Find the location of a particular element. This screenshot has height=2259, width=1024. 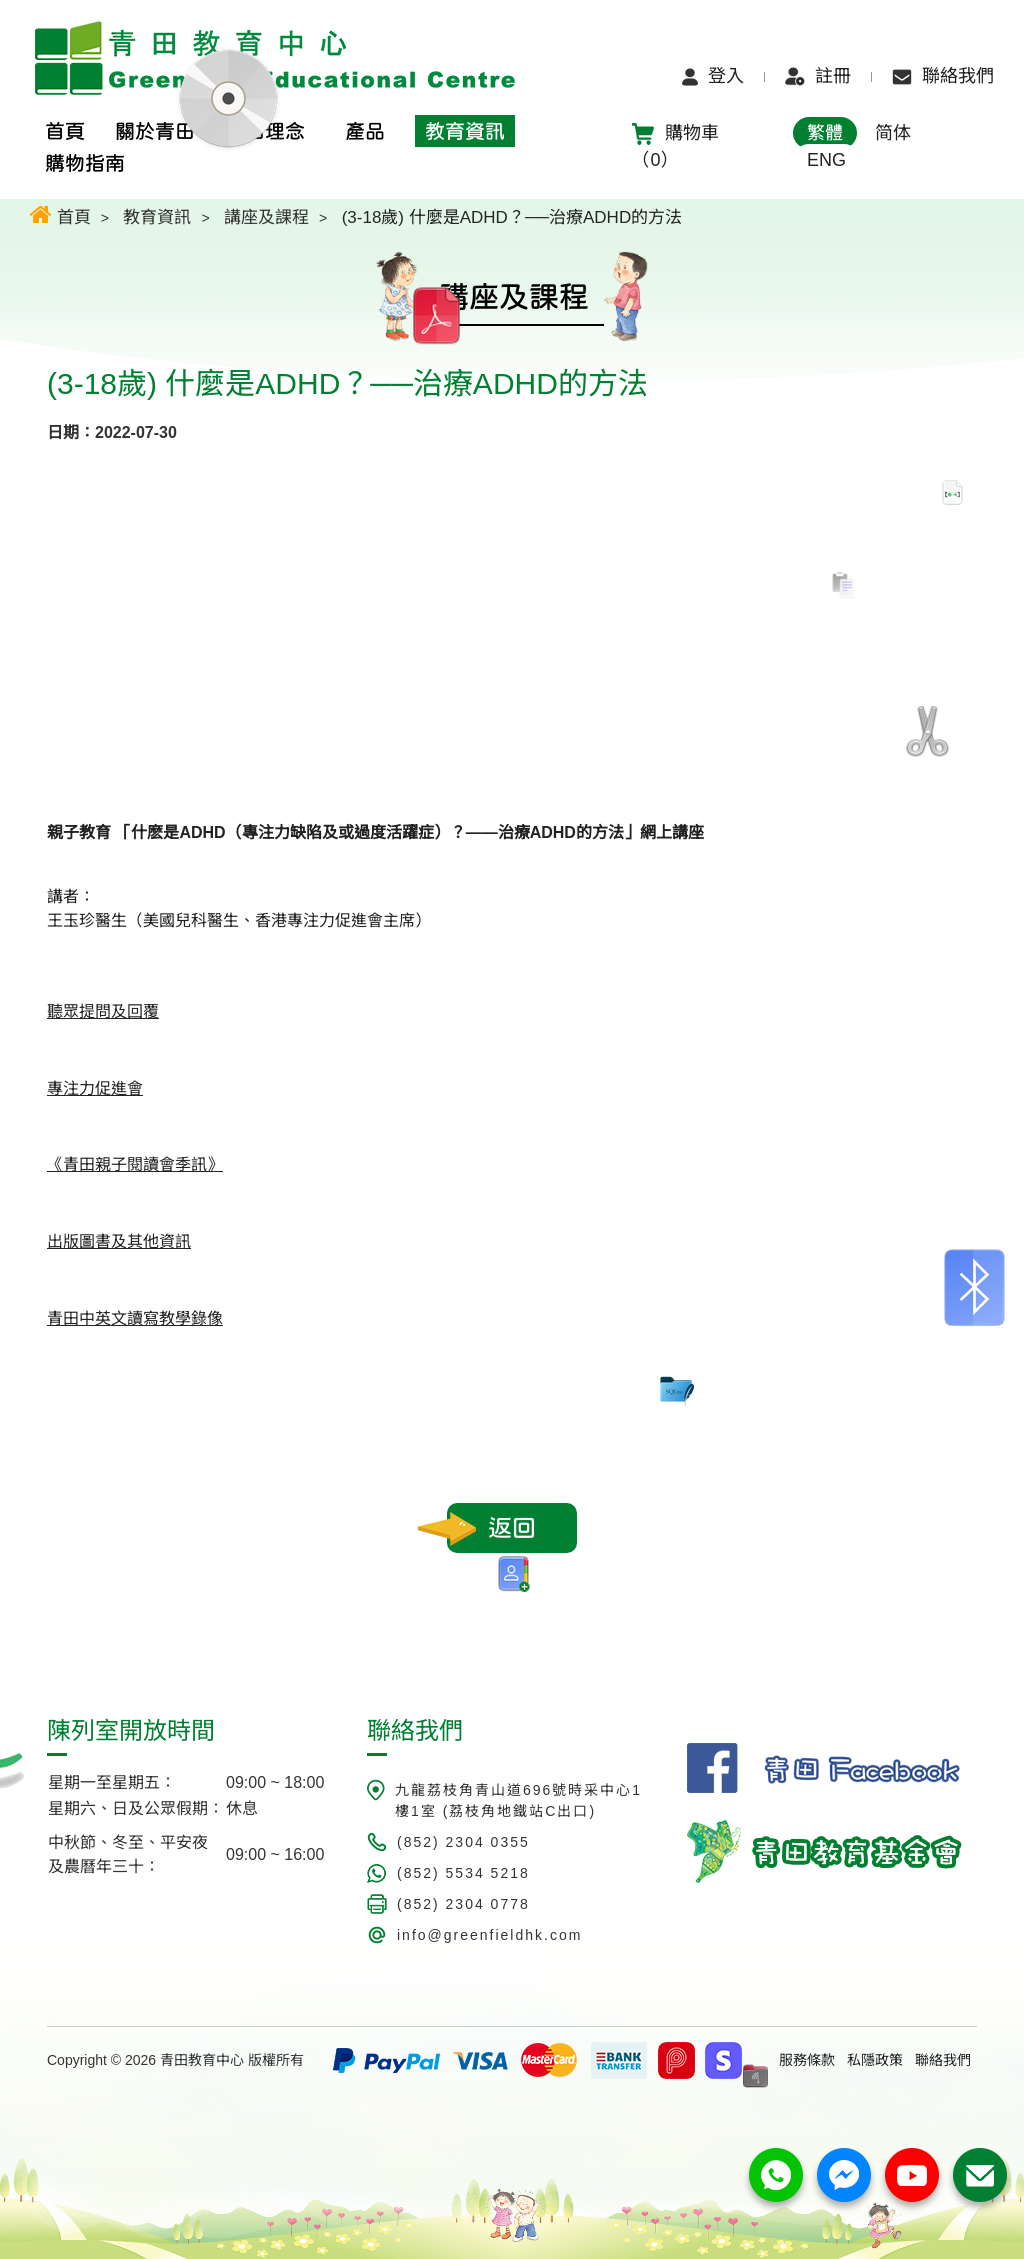

indicates a CD-R or recordable disc media is located at coordinates (228, 98).